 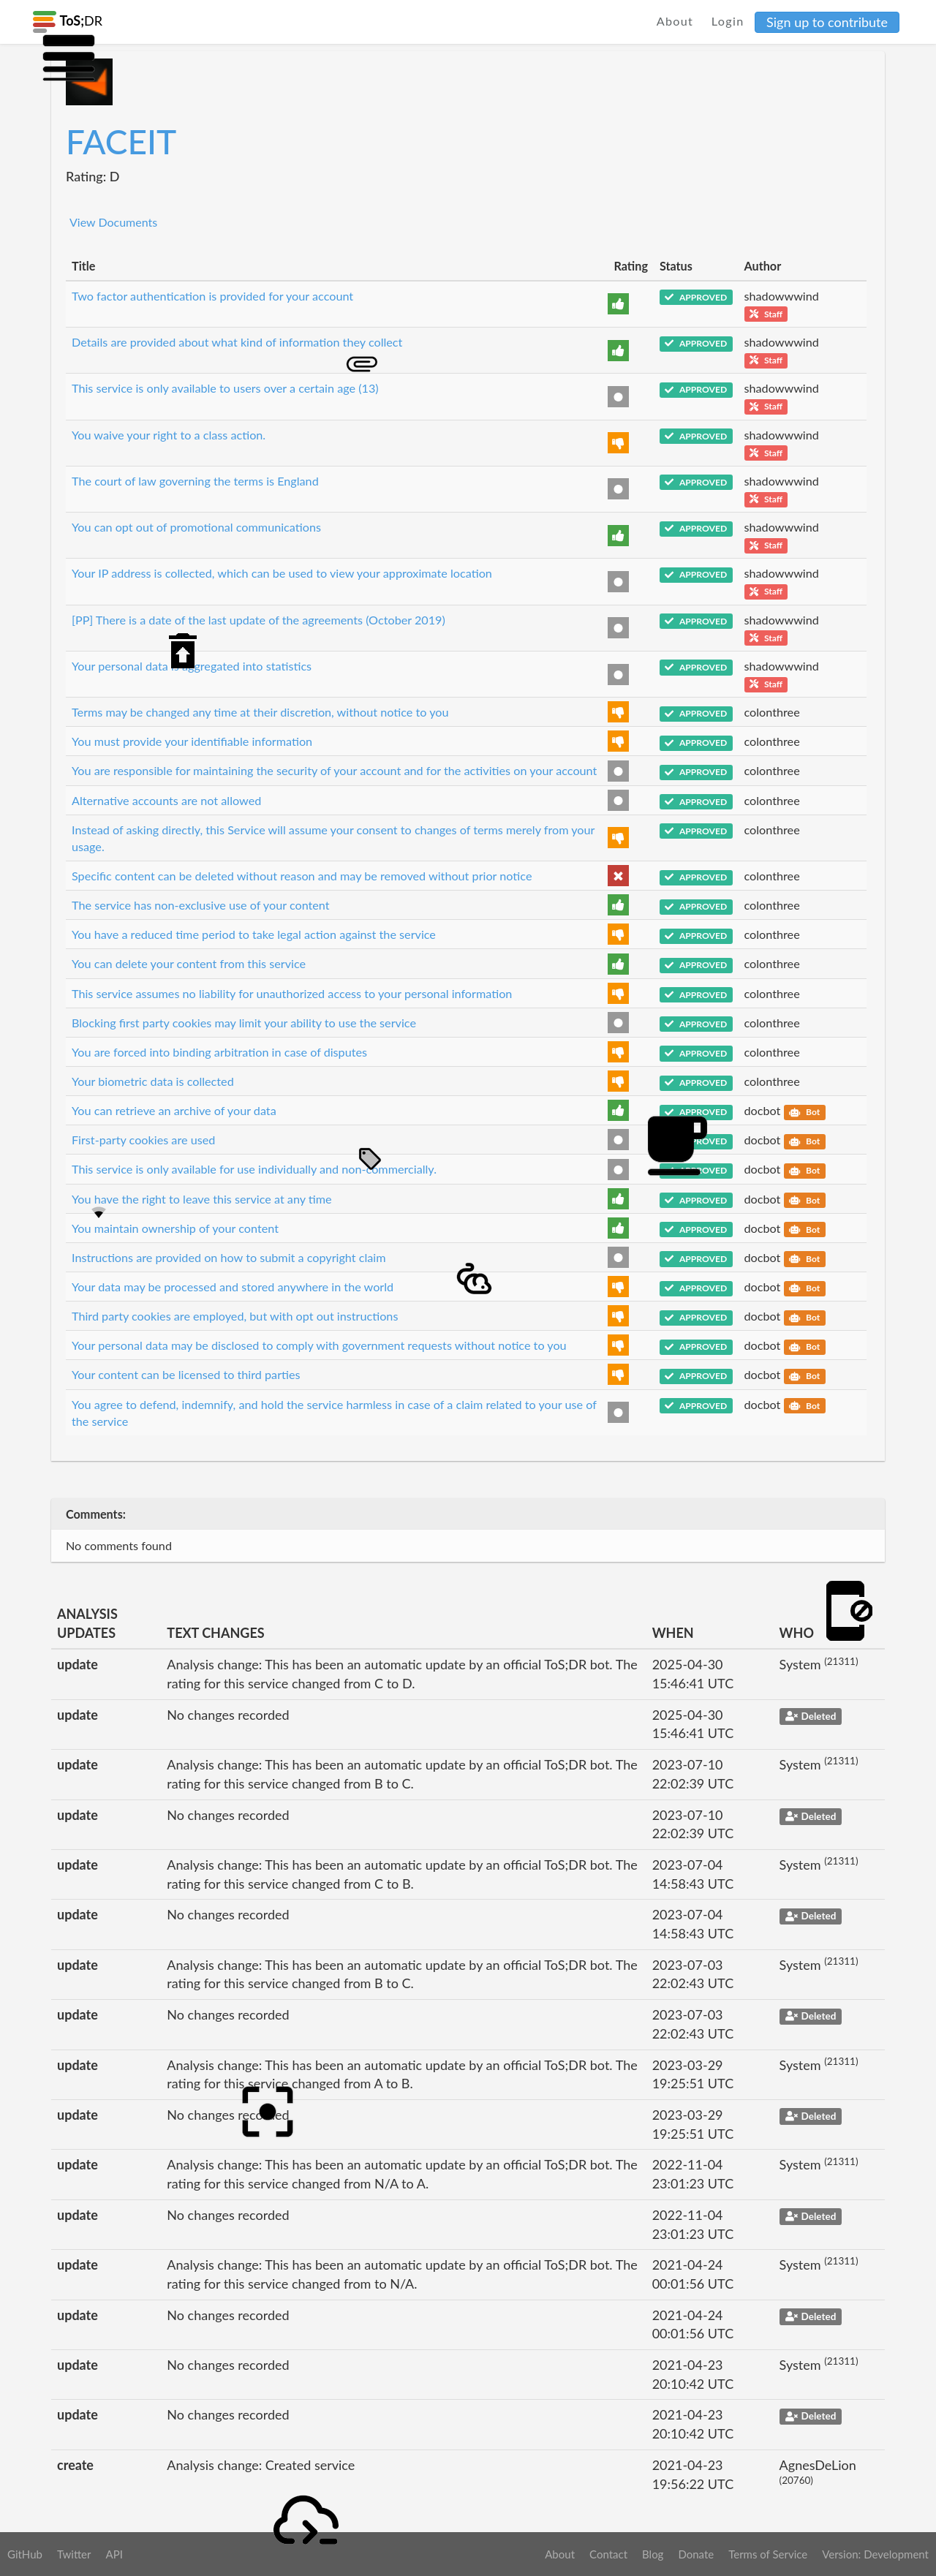 What do you see at coordinates (268, 2112) in the screenshot?
I see `center focus on the current subject` at bounding box center [268, 2112].